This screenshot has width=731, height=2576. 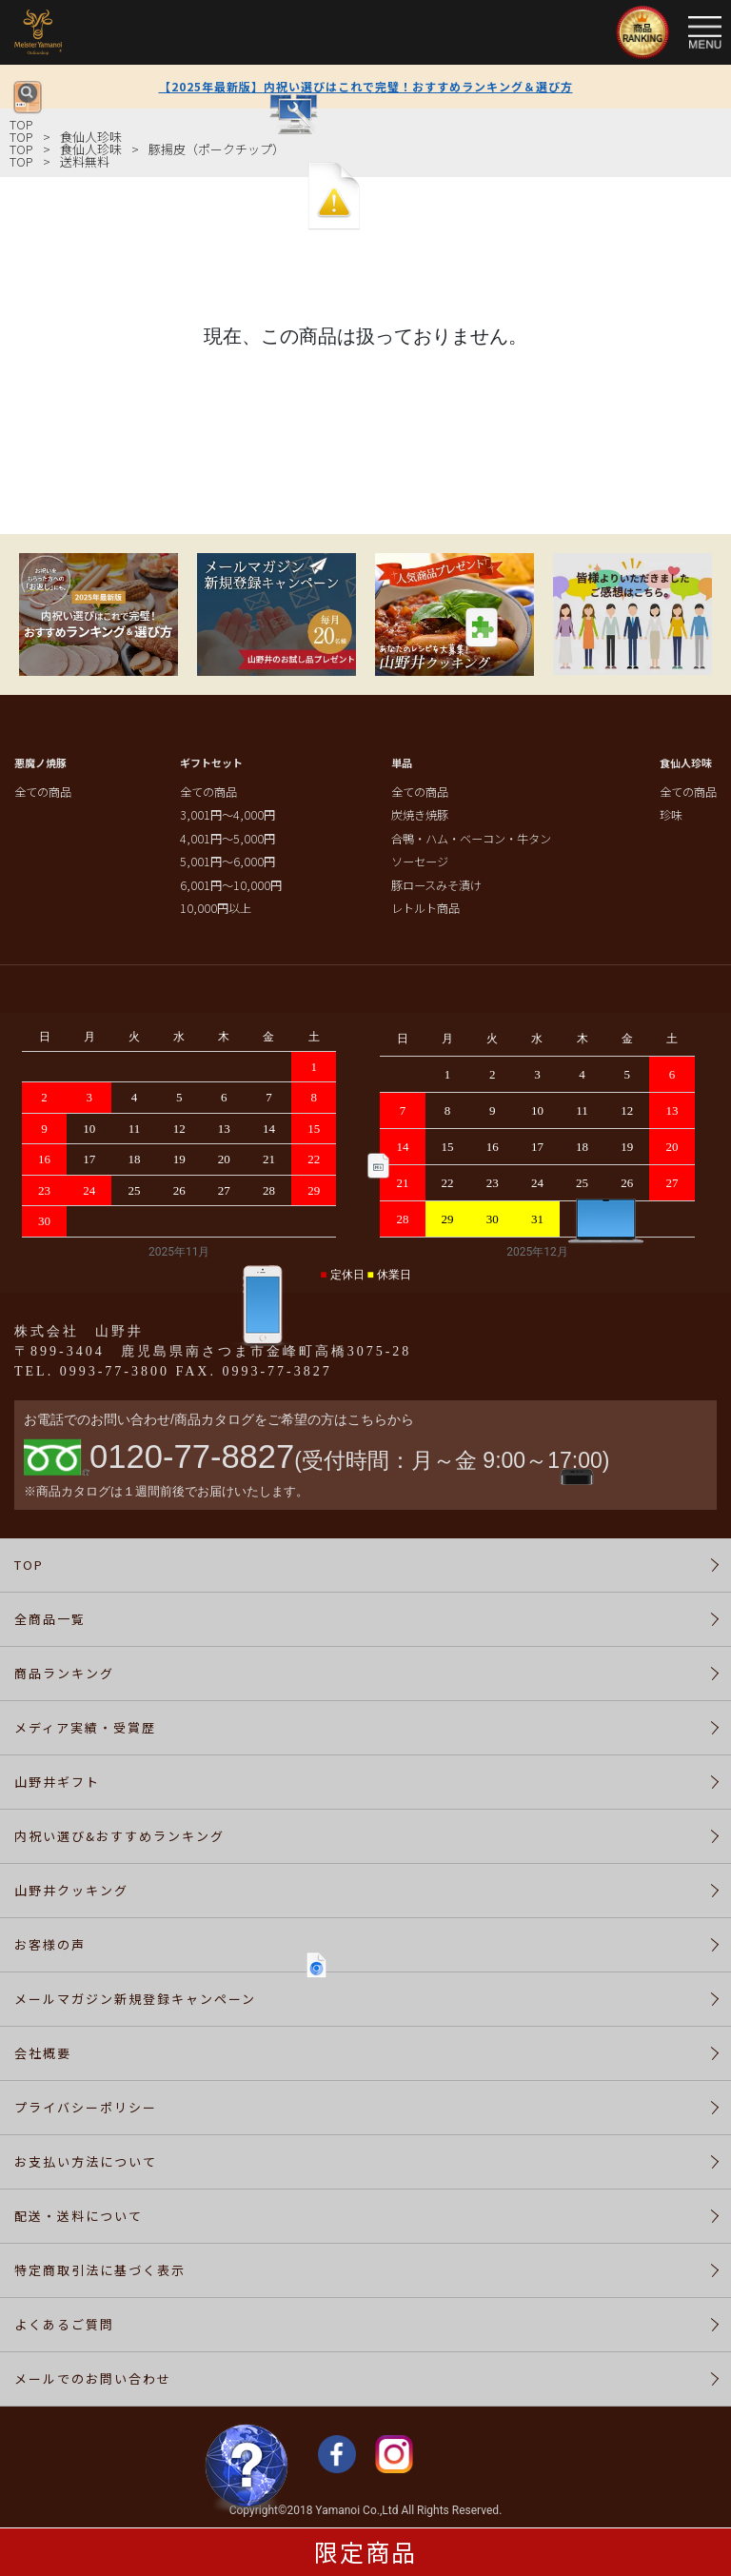 What do you see at coordinates (334, 197) in the screenshot?
I see `report a problem or issue with a file` at bounding box center [334, 197].